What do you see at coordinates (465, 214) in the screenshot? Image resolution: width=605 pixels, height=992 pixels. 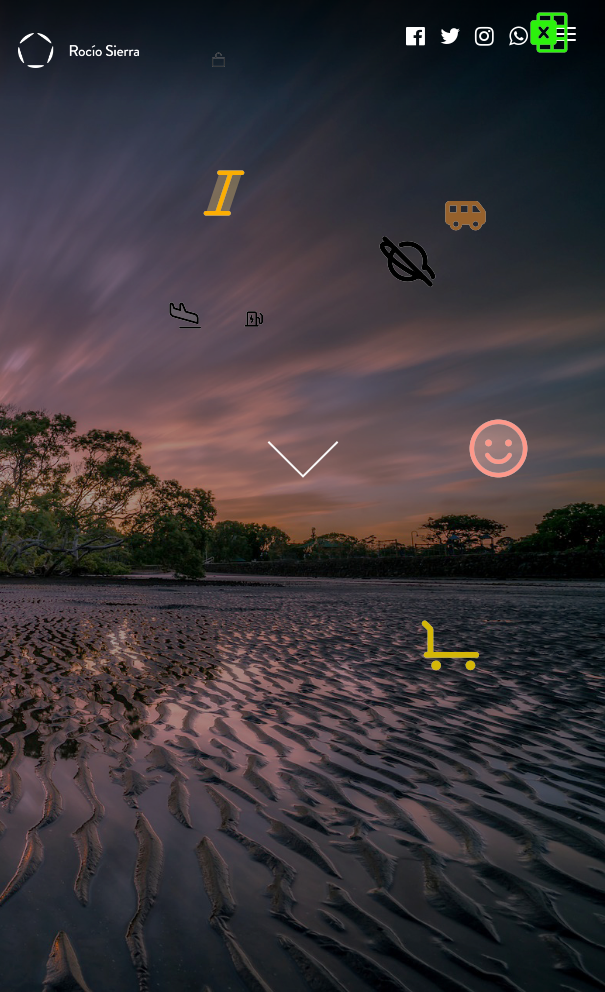 I see `book a shuttle or van service` at bounding box center [465, 214].